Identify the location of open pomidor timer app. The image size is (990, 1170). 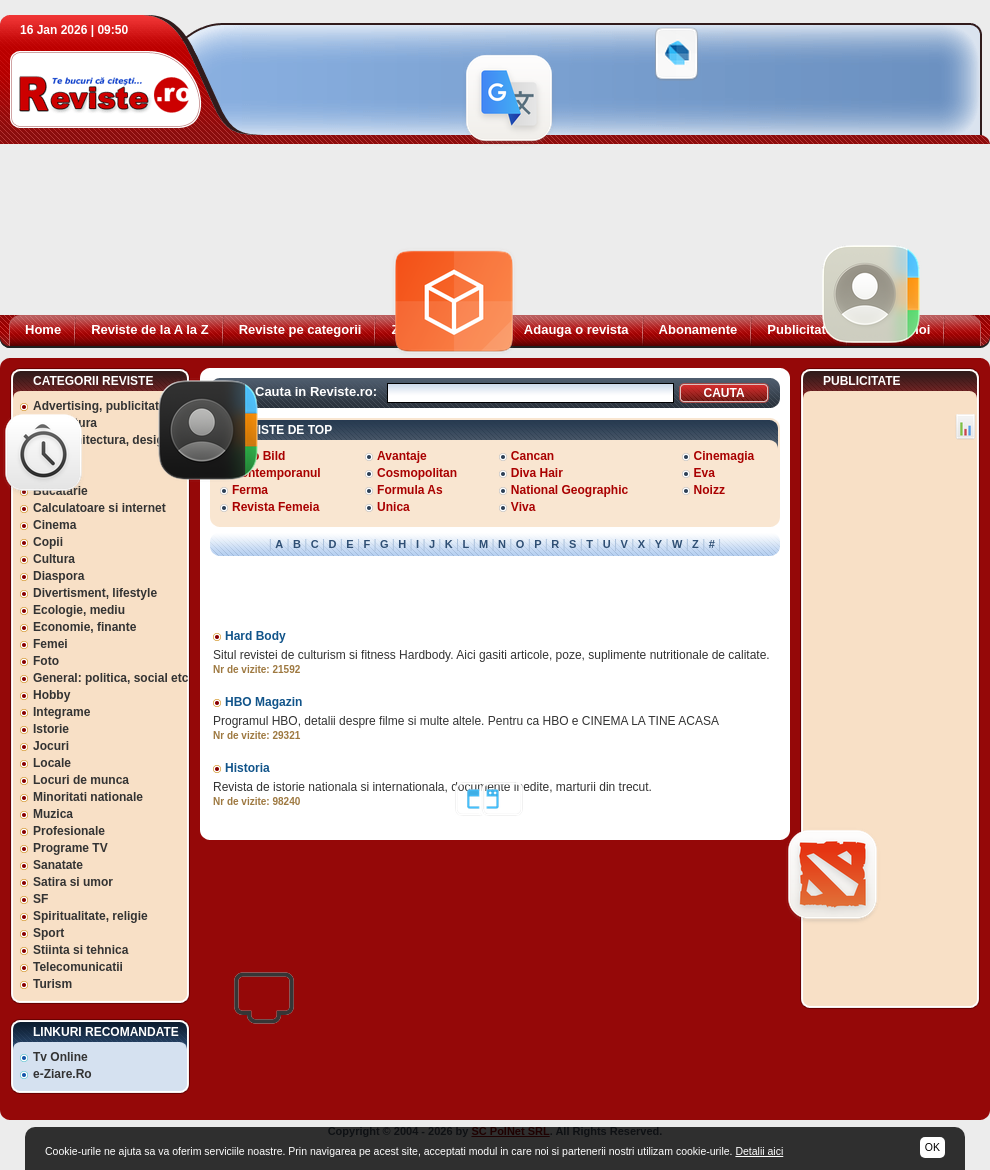
(43, 452).